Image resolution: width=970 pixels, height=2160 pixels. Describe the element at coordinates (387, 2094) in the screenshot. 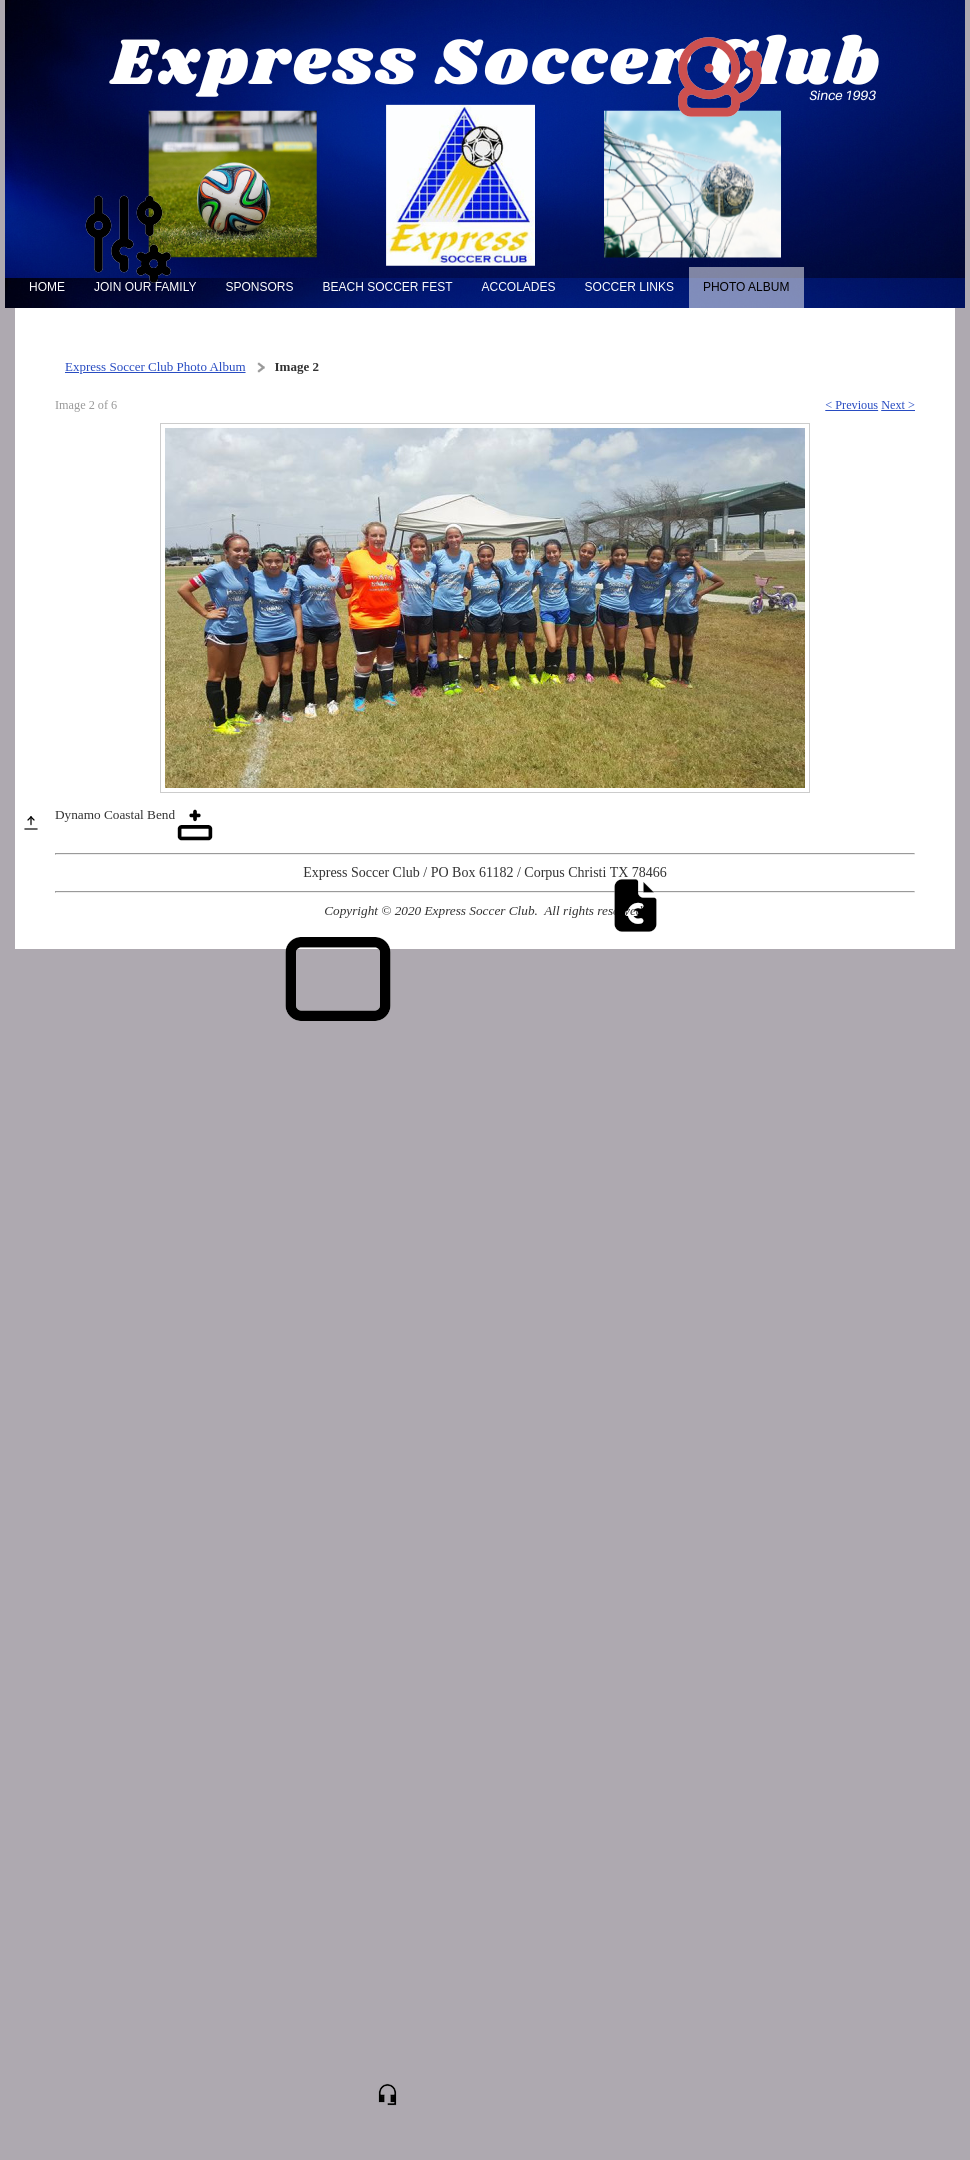

I see `contact customer support` at that location.